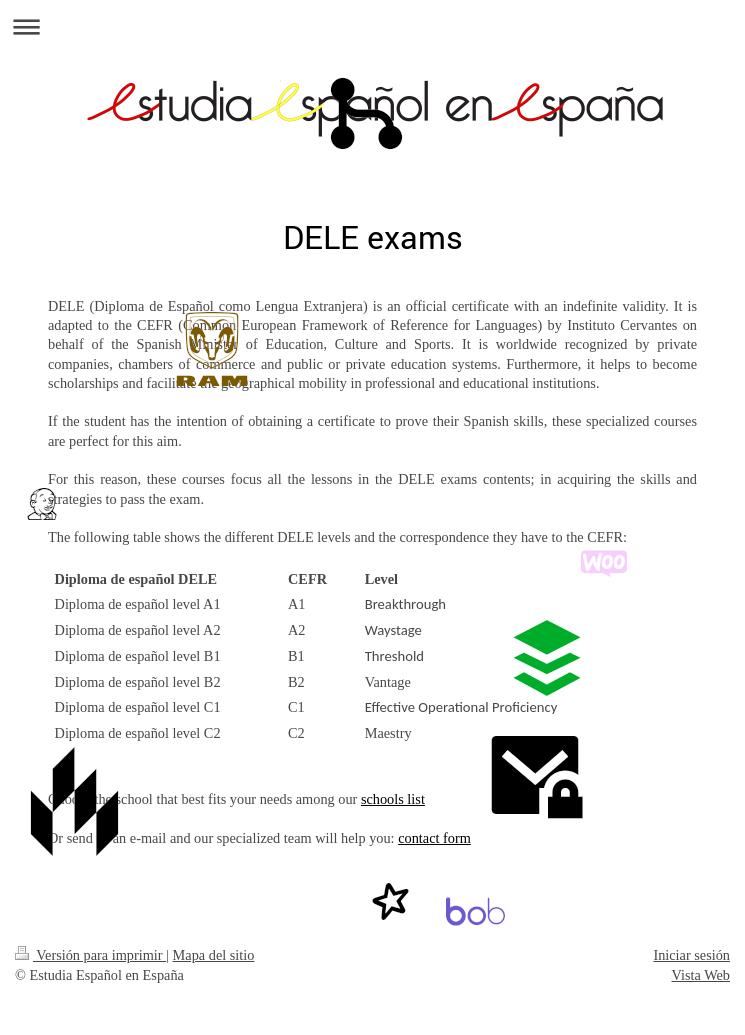 The height and width of the screenshot is (1035, 745). Describe the element at coordinates (604, 564) in the screenshot. I see `WooCommerce logo - access your online store dashboard` at that location.